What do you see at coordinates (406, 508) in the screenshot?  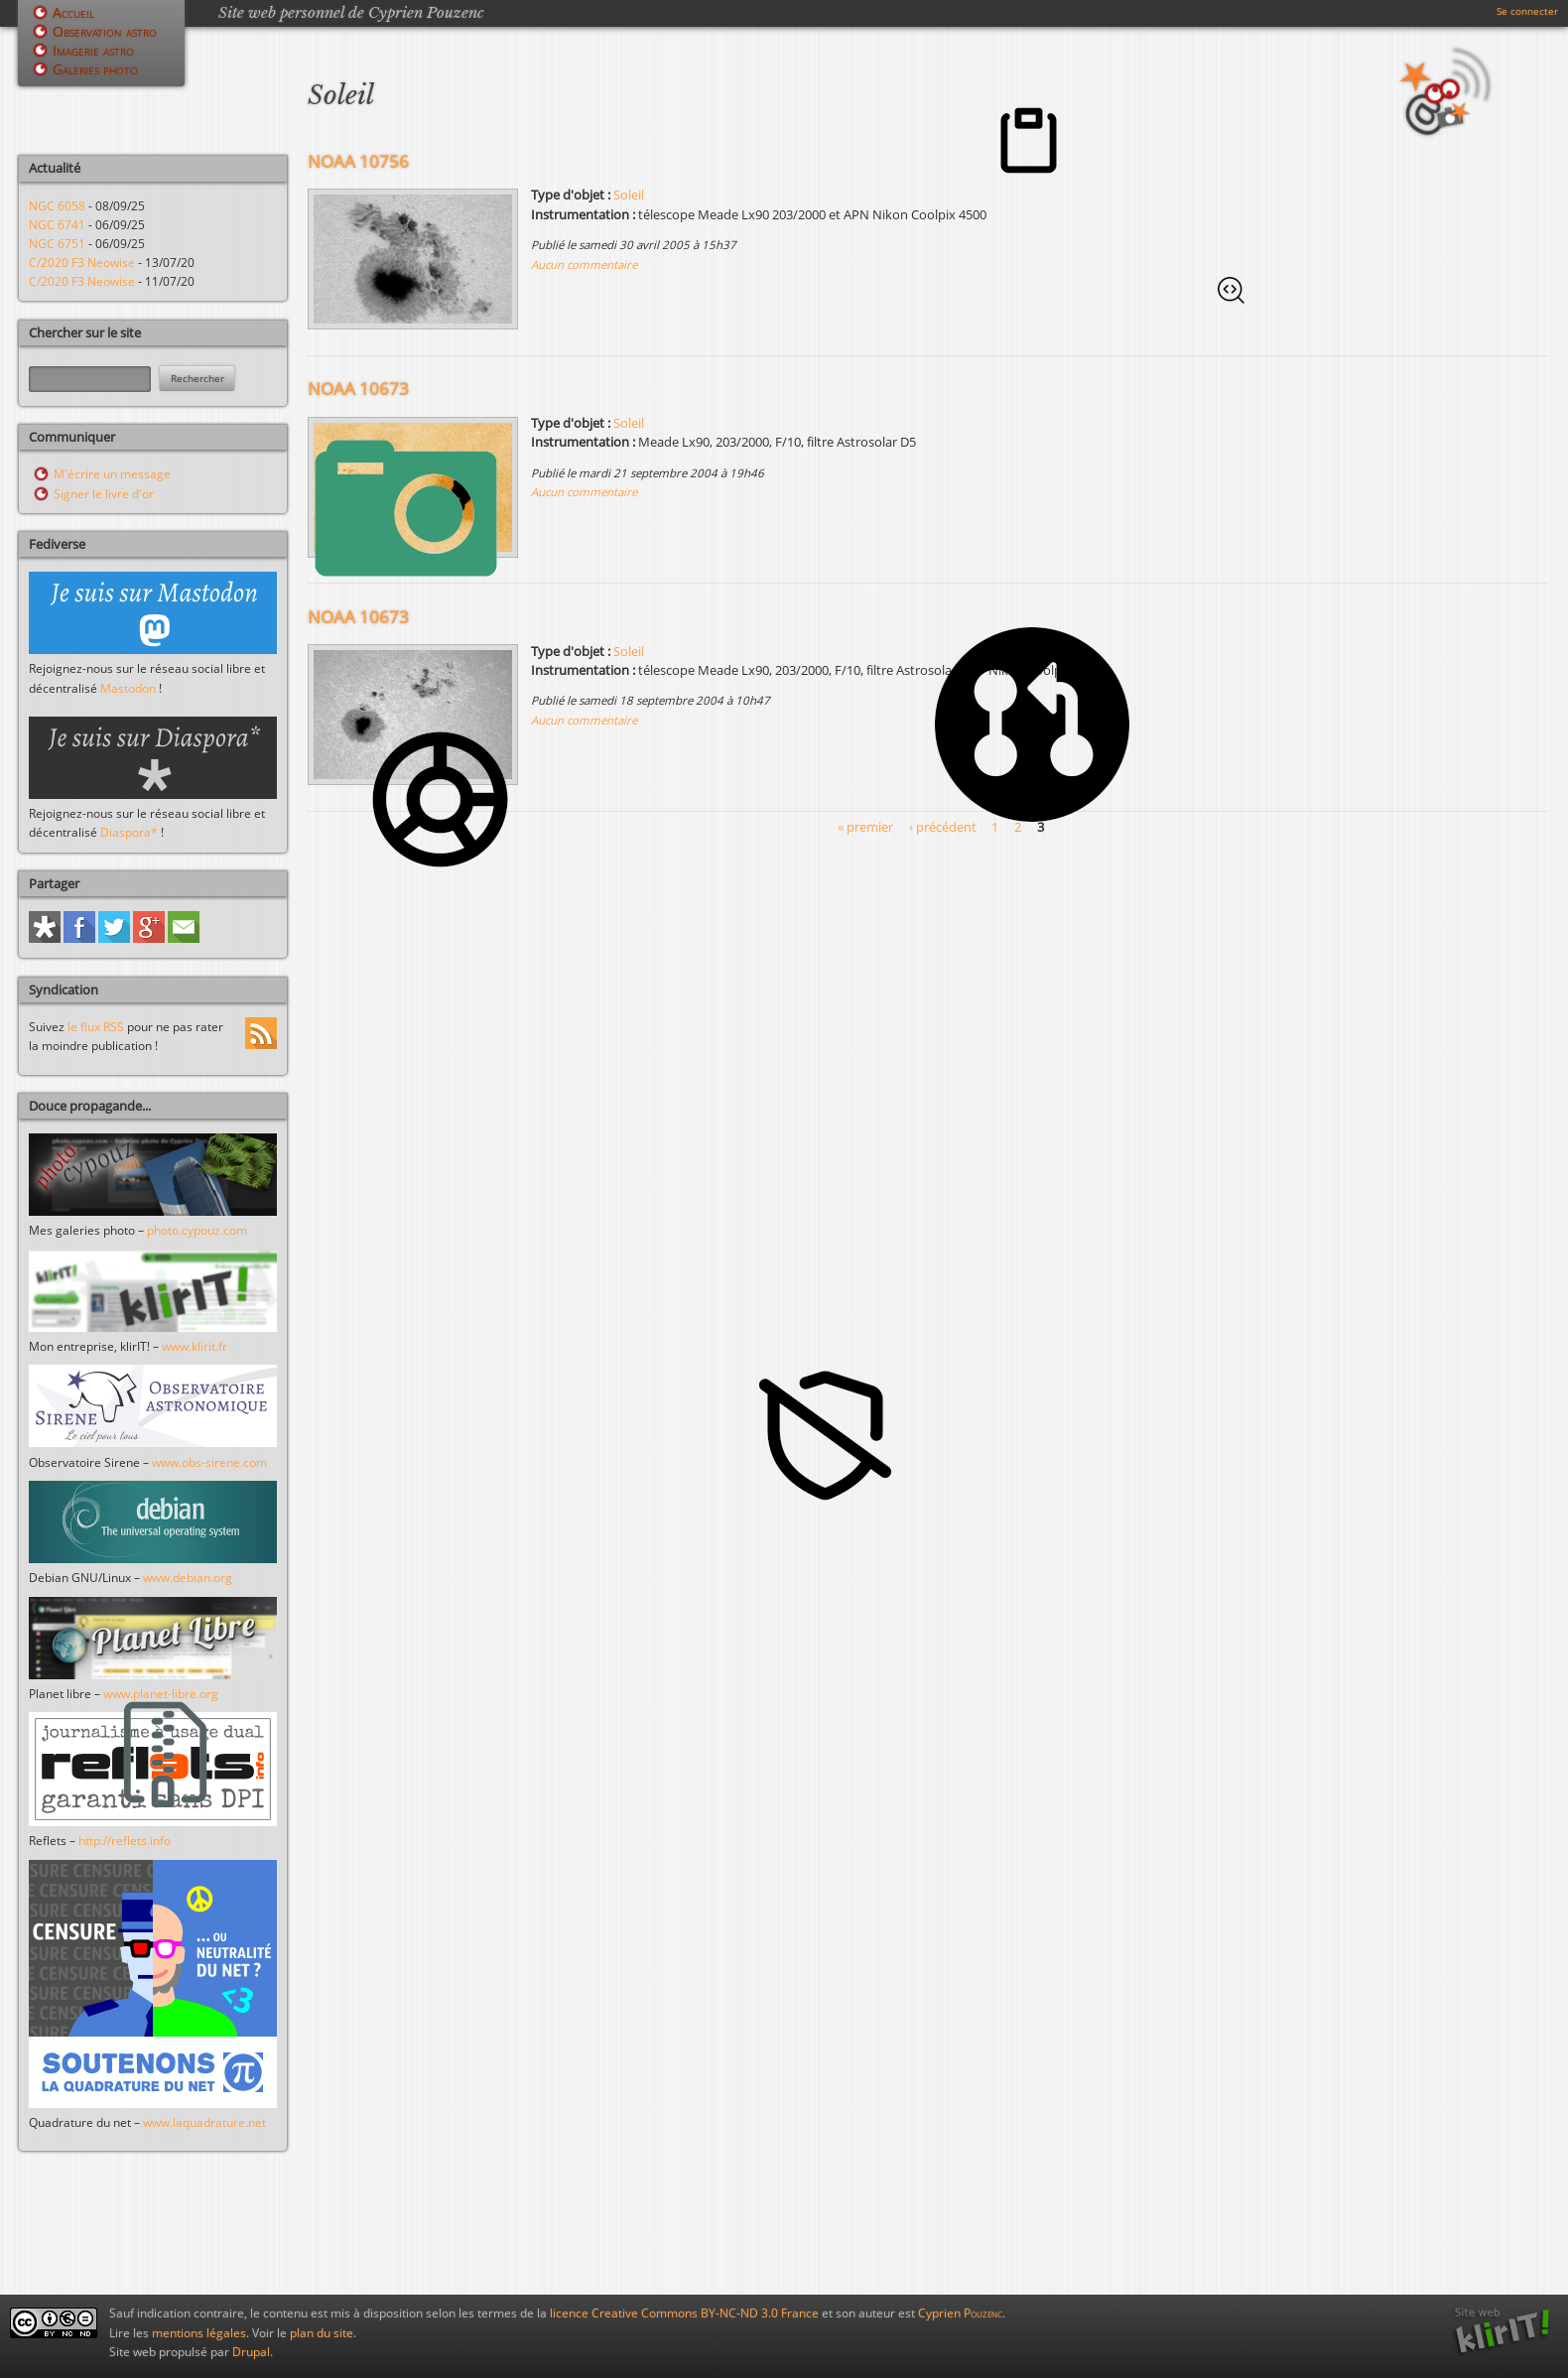 I see `take a photo or access camera` at bounding box center [406, 508].